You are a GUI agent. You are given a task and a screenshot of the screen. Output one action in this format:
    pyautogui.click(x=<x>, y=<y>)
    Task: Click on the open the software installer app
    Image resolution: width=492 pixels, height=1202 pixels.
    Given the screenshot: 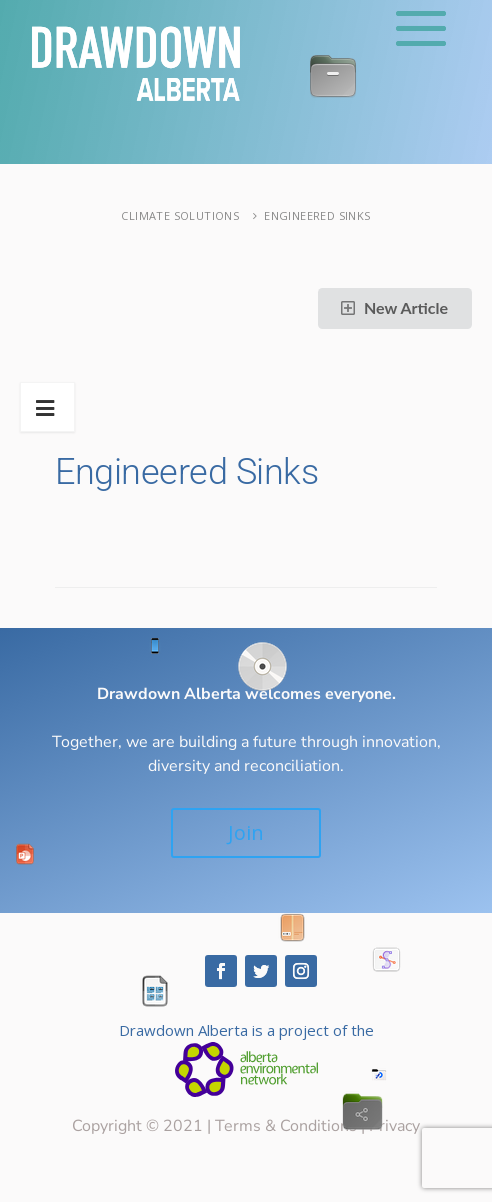 What is the action you would take?
    pyautogui.click(x=292, y=927)
    